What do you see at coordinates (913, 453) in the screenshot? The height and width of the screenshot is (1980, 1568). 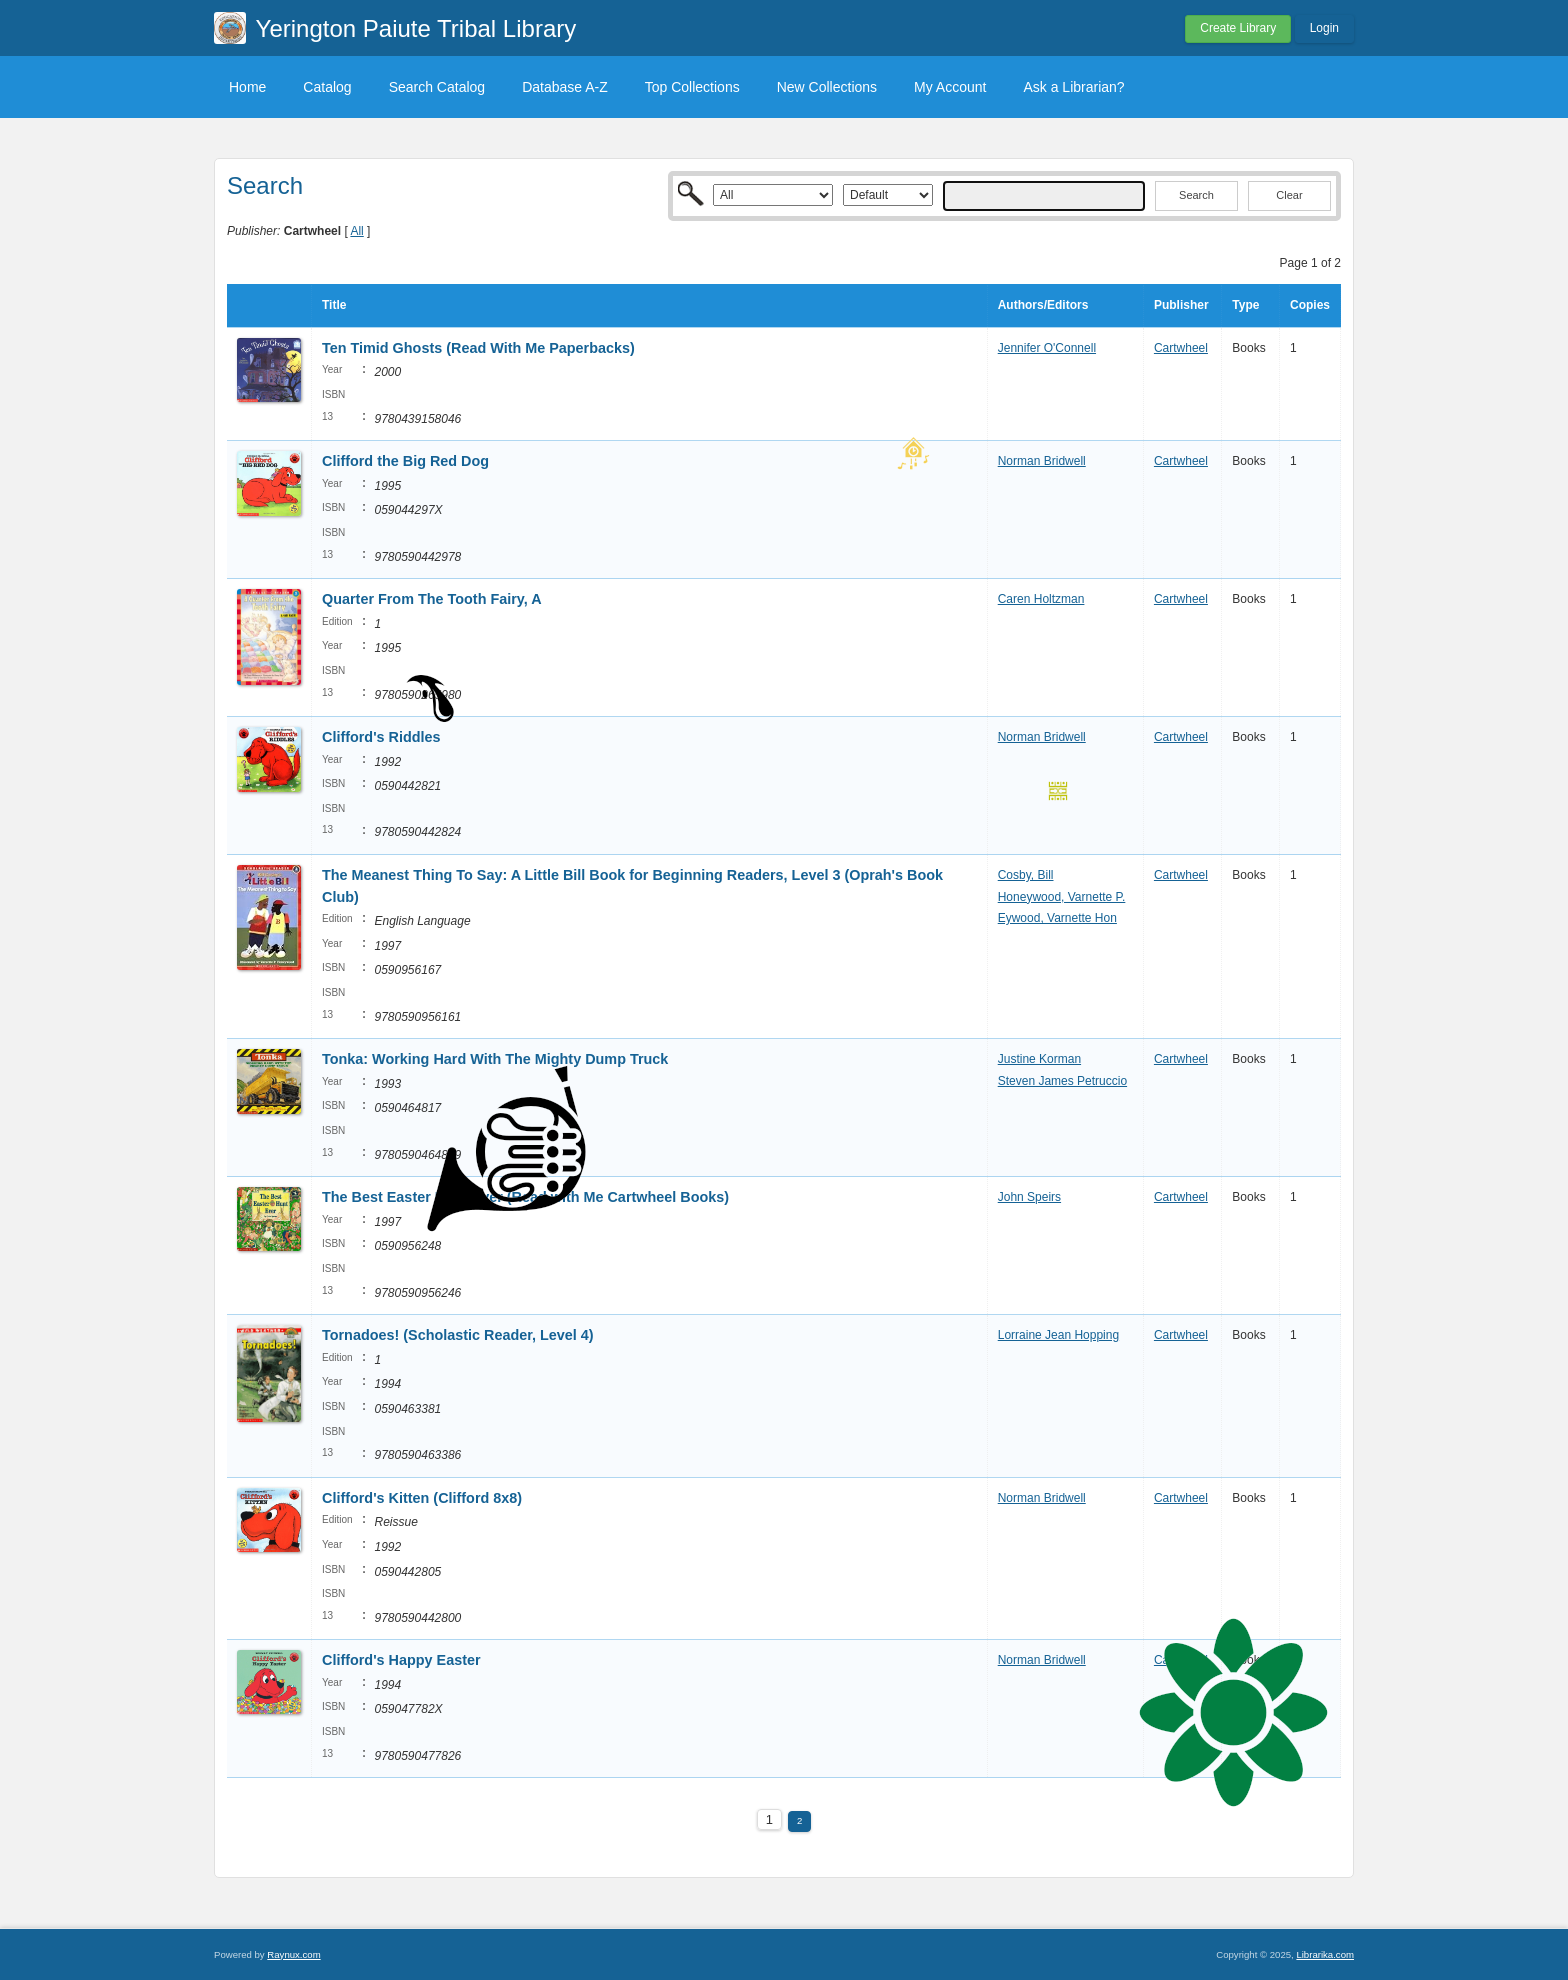 I see `set a scheduled reminder or alarm` at bounding box center [913, 453].